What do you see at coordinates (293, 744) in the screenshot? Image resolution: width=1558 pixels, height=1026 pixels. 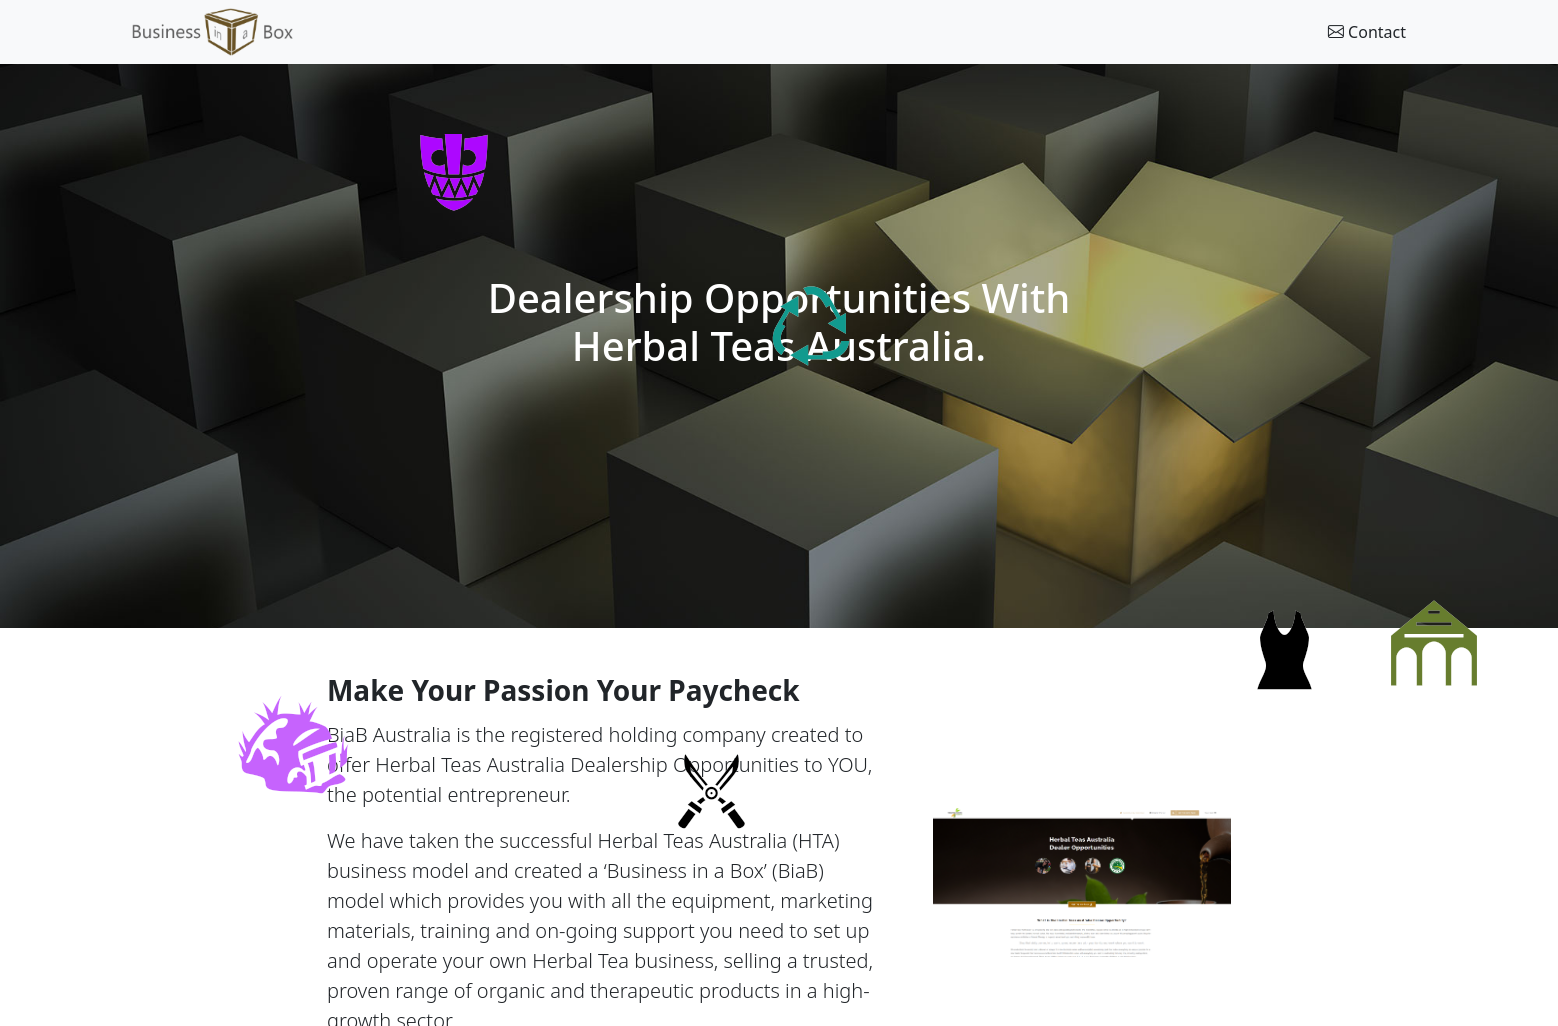 I see `view burial site or ancient monument location` at bounding box center [293, 744].